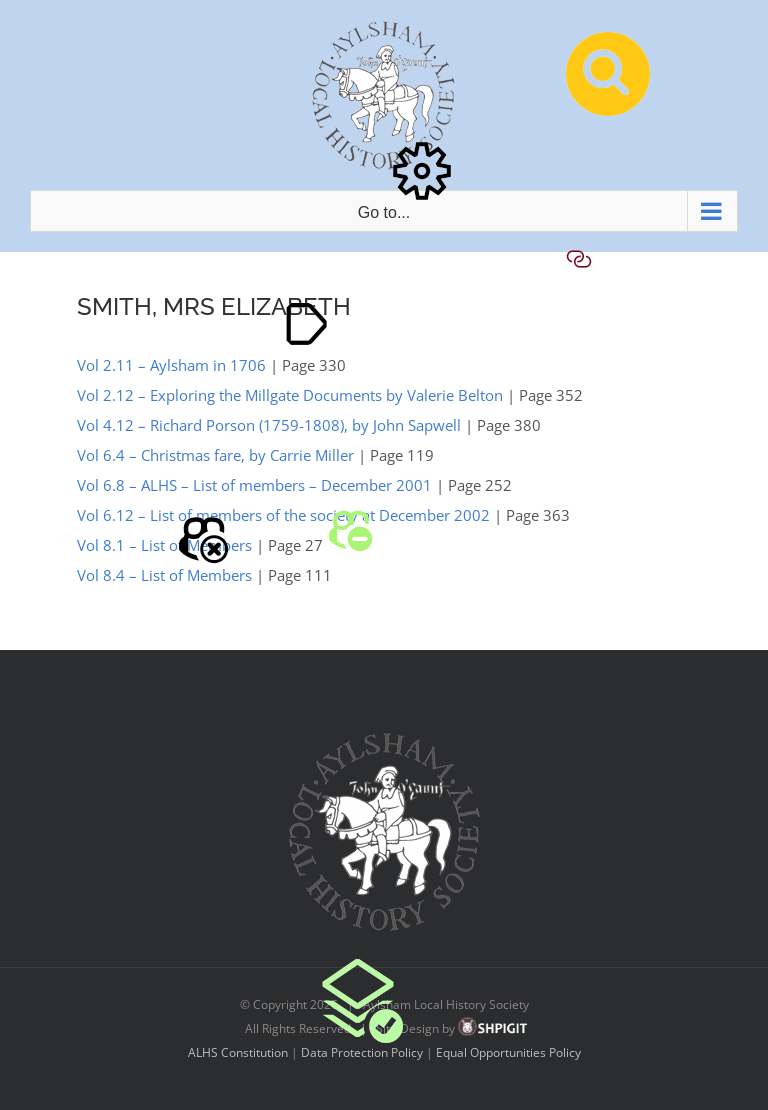  I want to click on github copilot is disconnected or unavailable, so click(204, 539).